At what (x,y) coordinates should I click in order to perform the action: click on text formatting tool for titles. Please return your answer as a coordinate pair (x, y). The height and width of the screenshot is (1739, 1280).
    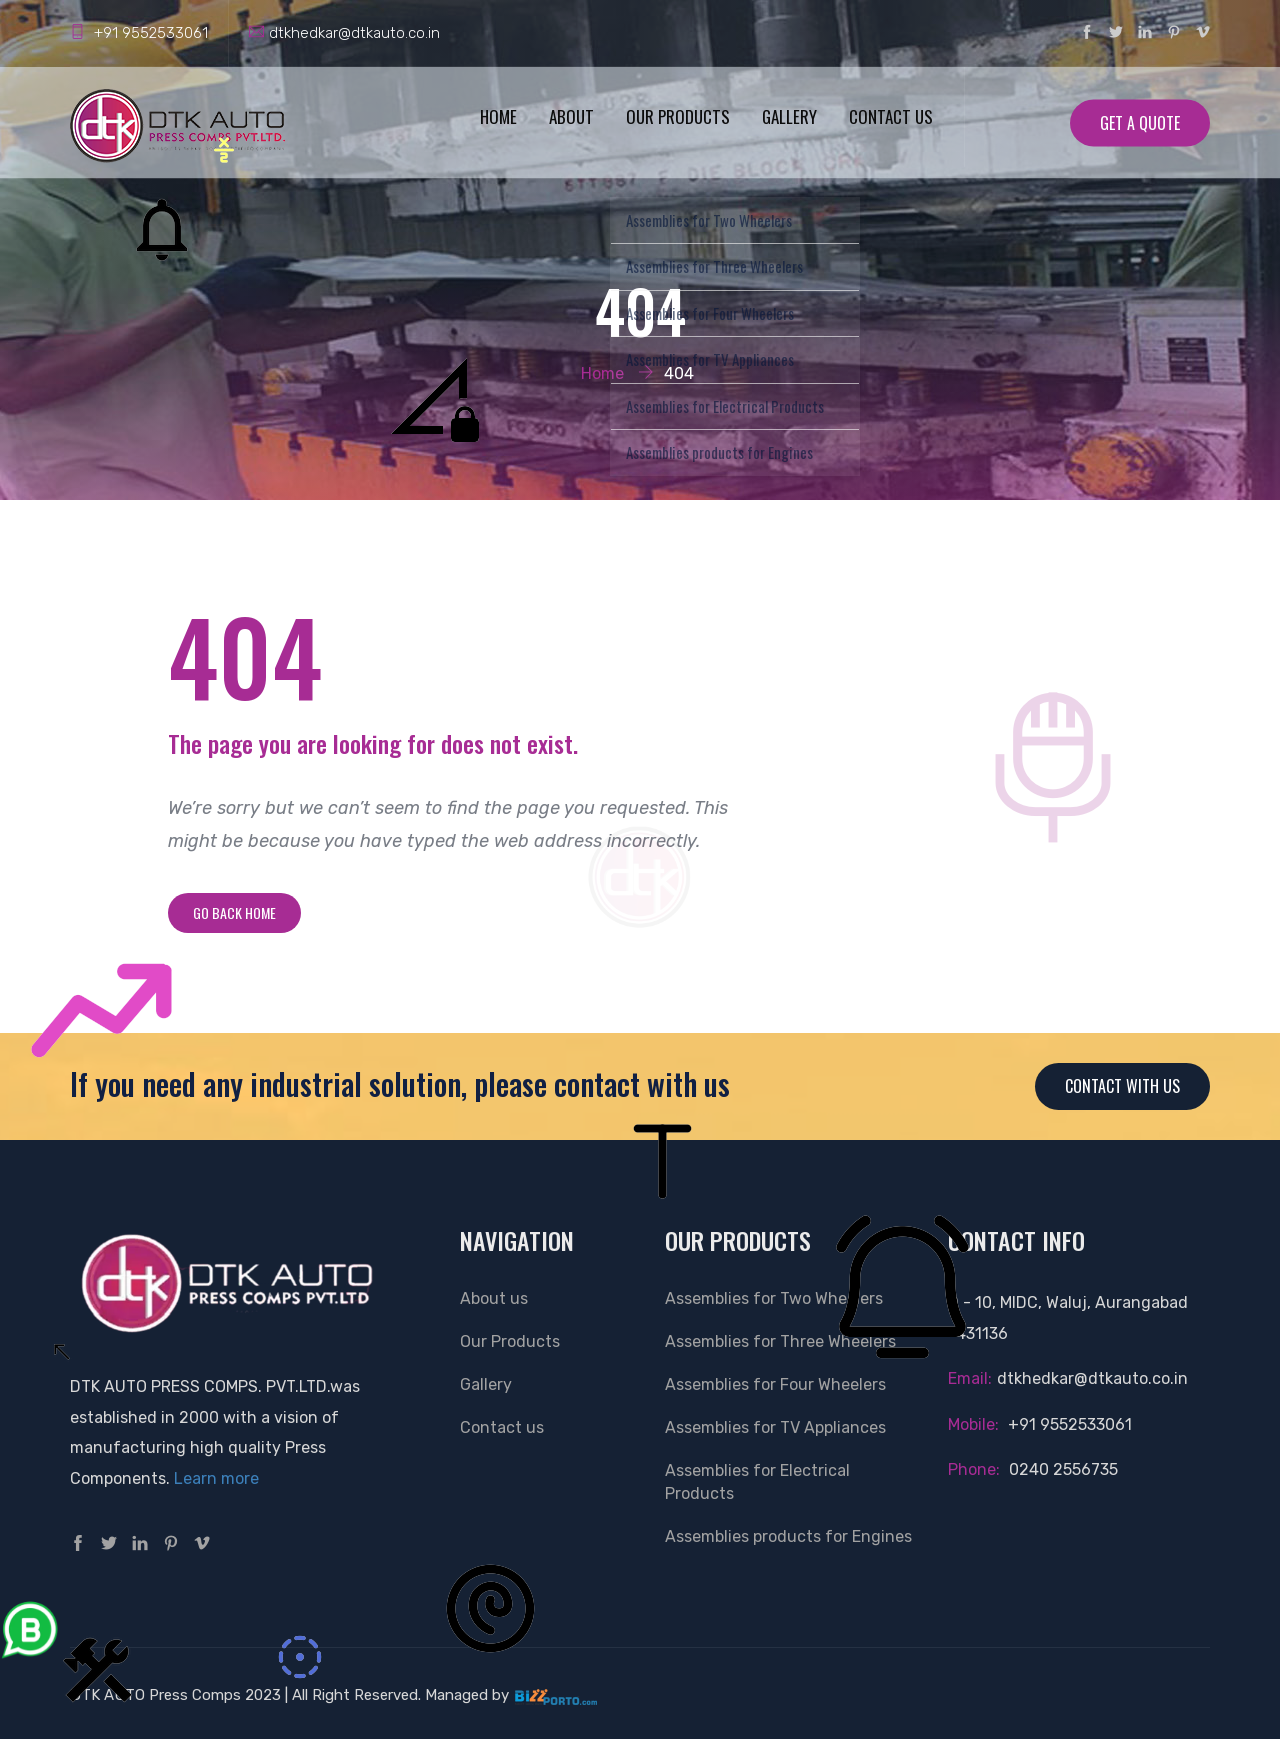
    Looking at the image, I should click on (662, 1161).